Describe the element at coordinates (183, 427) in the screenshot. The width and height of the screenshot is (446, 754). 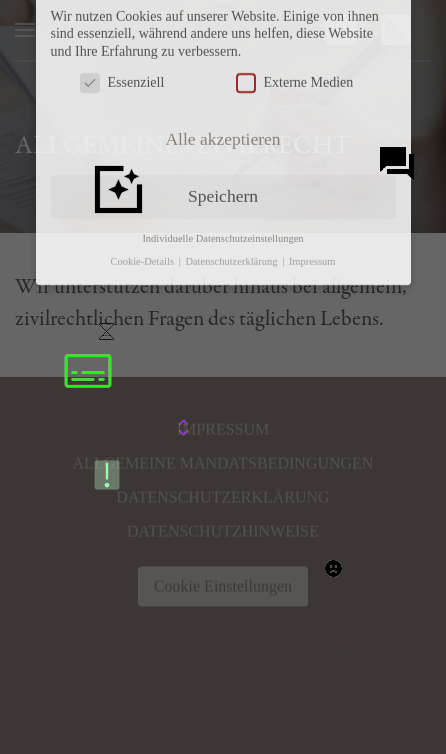
I see `expand or collapse a dropdown menu` at that location.